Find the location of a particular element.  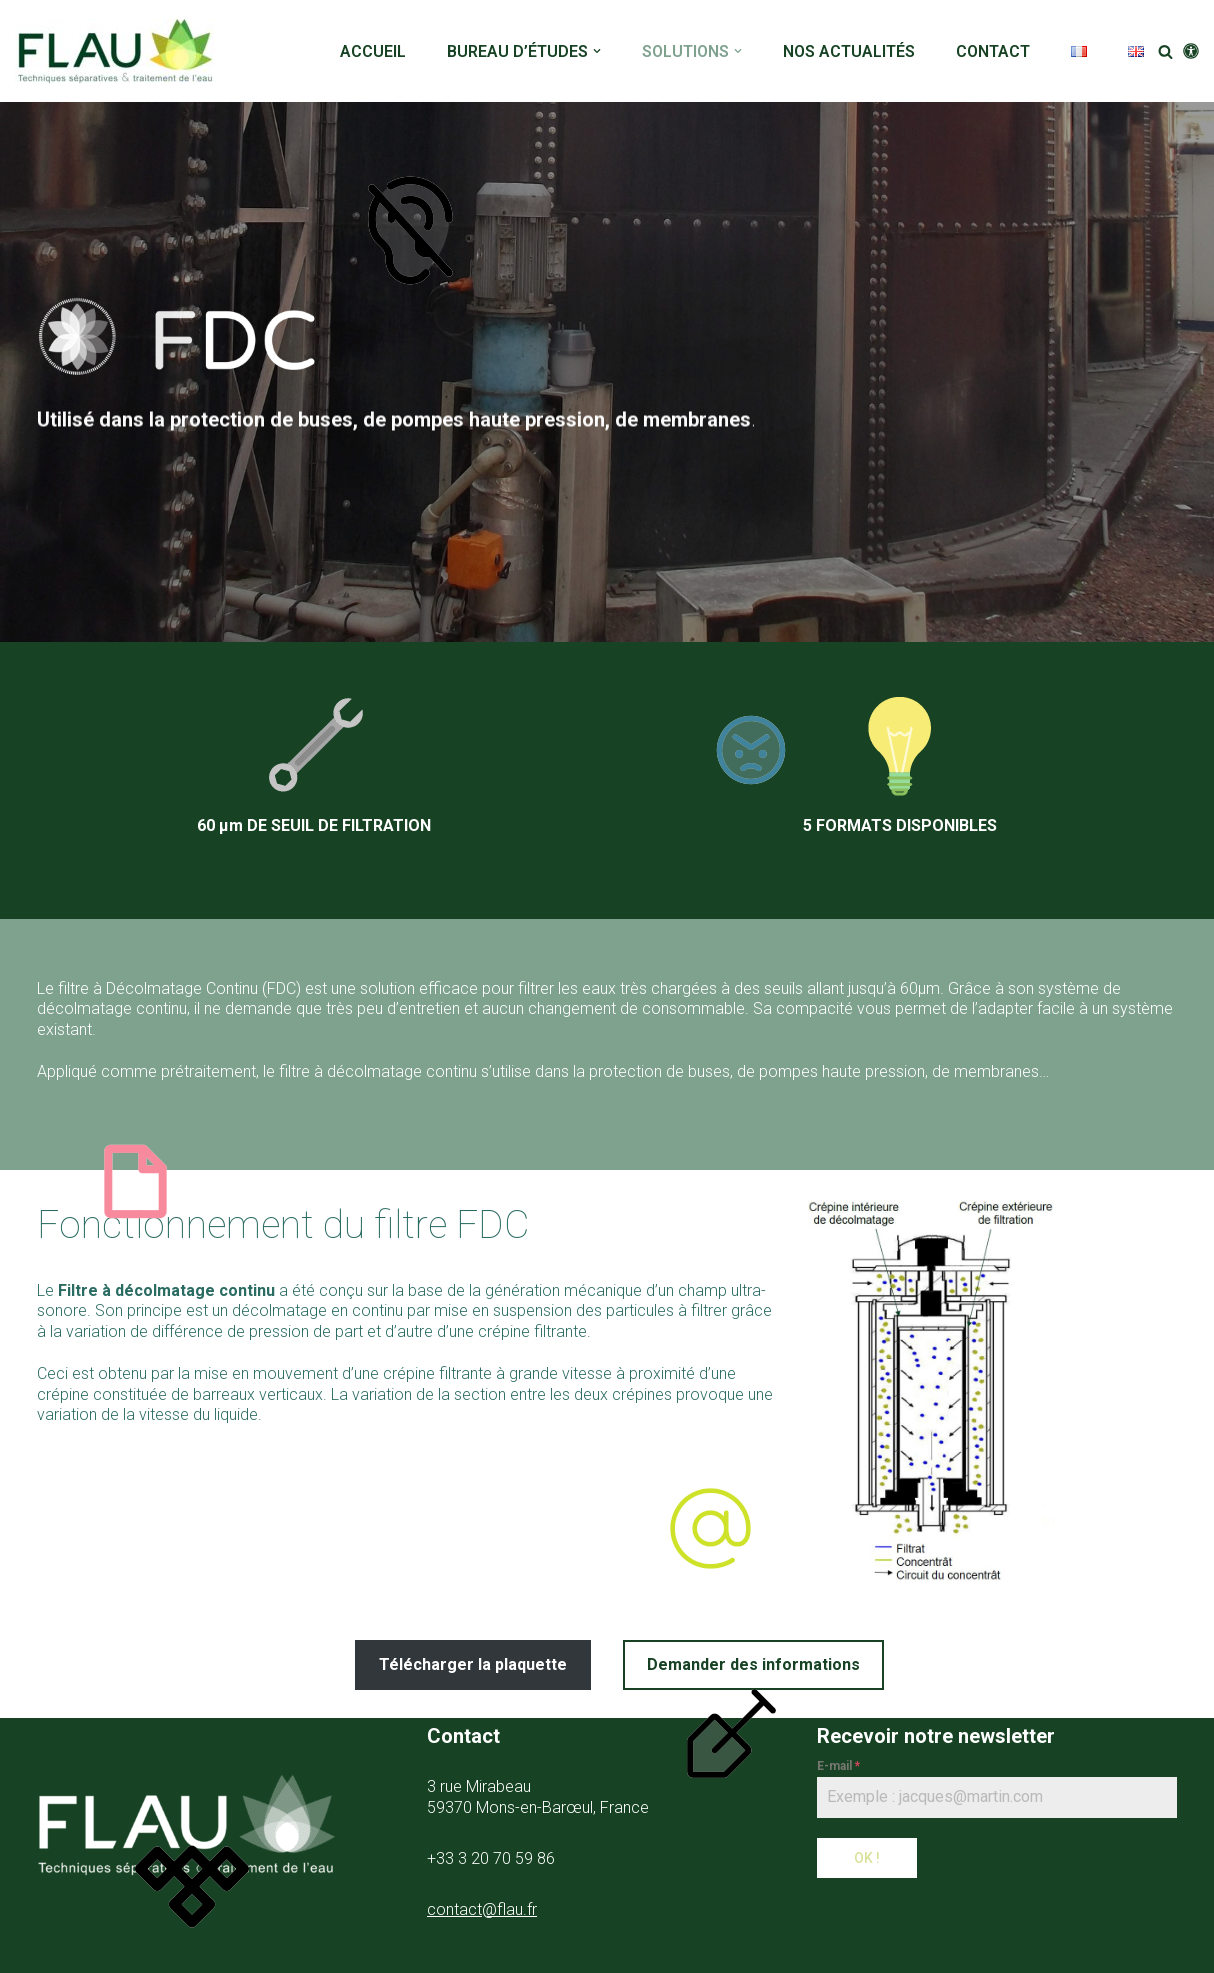

gardening or landscaping tools is located at coordinates (730, 1735).